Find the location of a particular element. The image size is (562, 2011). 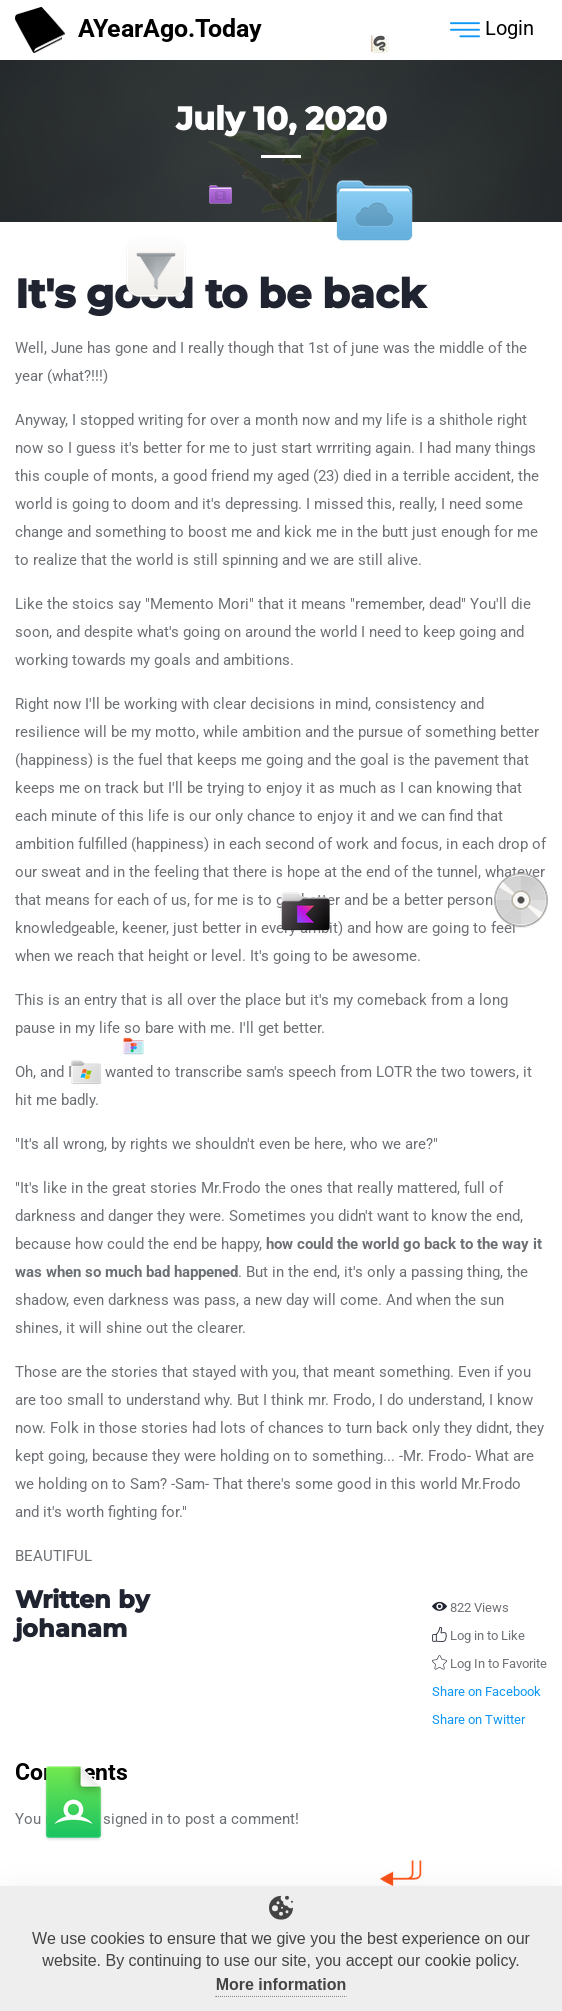

open rnote handwriting and note-taking app is located at coordinates (379, 43).